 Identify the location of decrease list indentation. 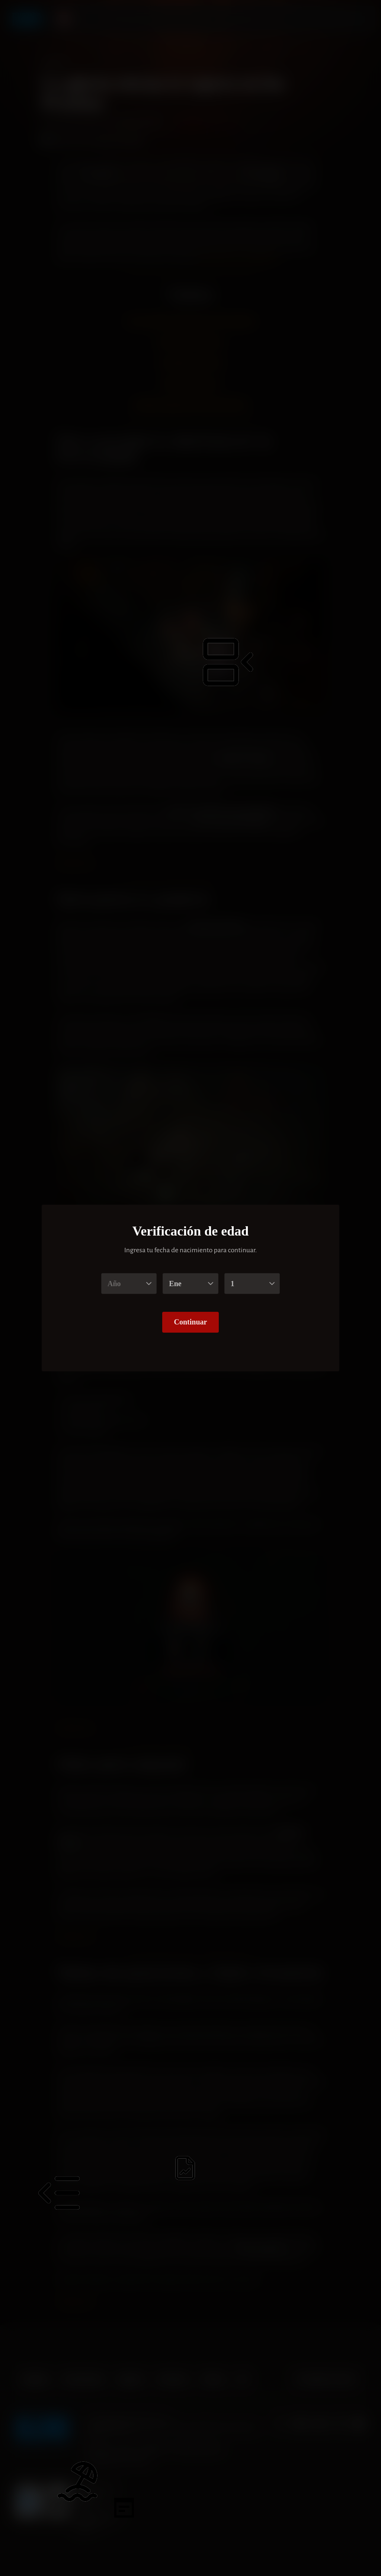
(59, 2193).